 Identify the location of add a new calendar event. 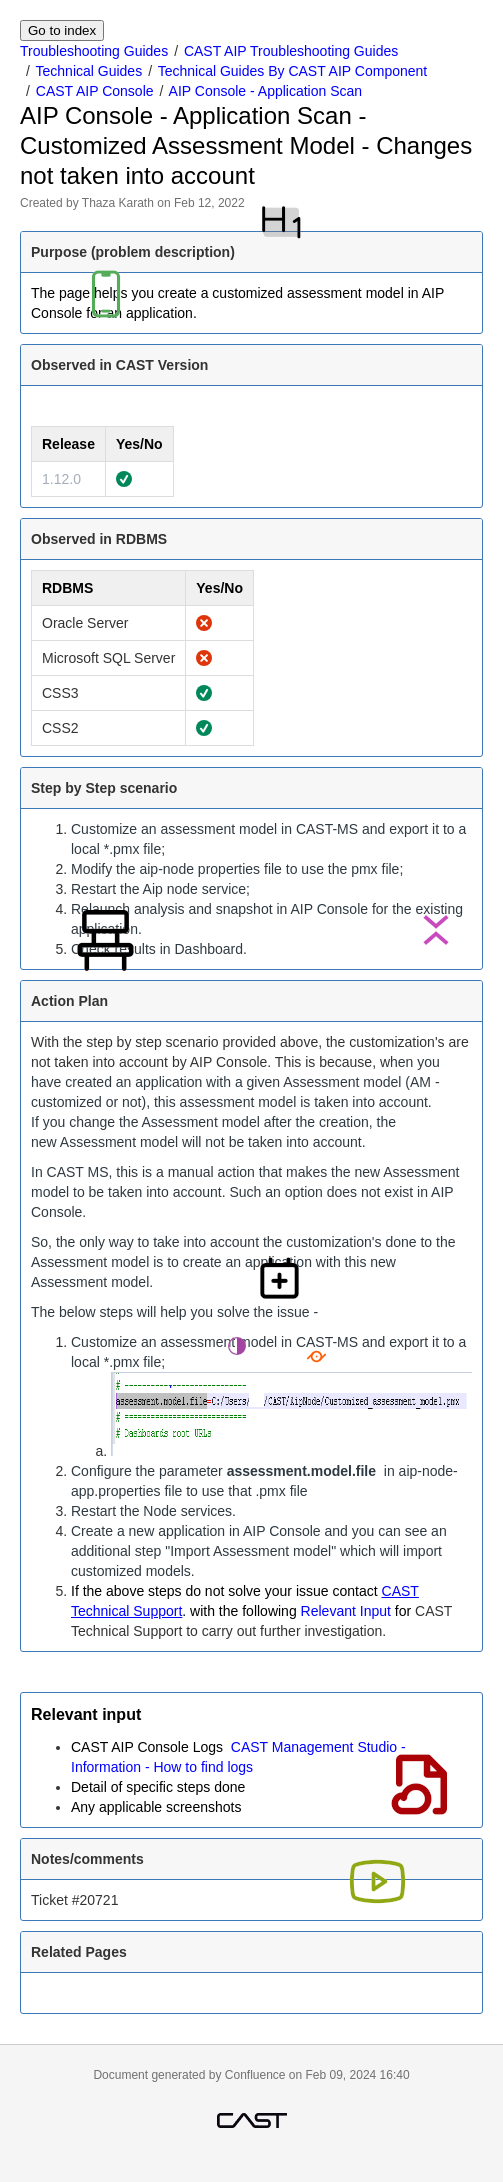
(279, 1279).